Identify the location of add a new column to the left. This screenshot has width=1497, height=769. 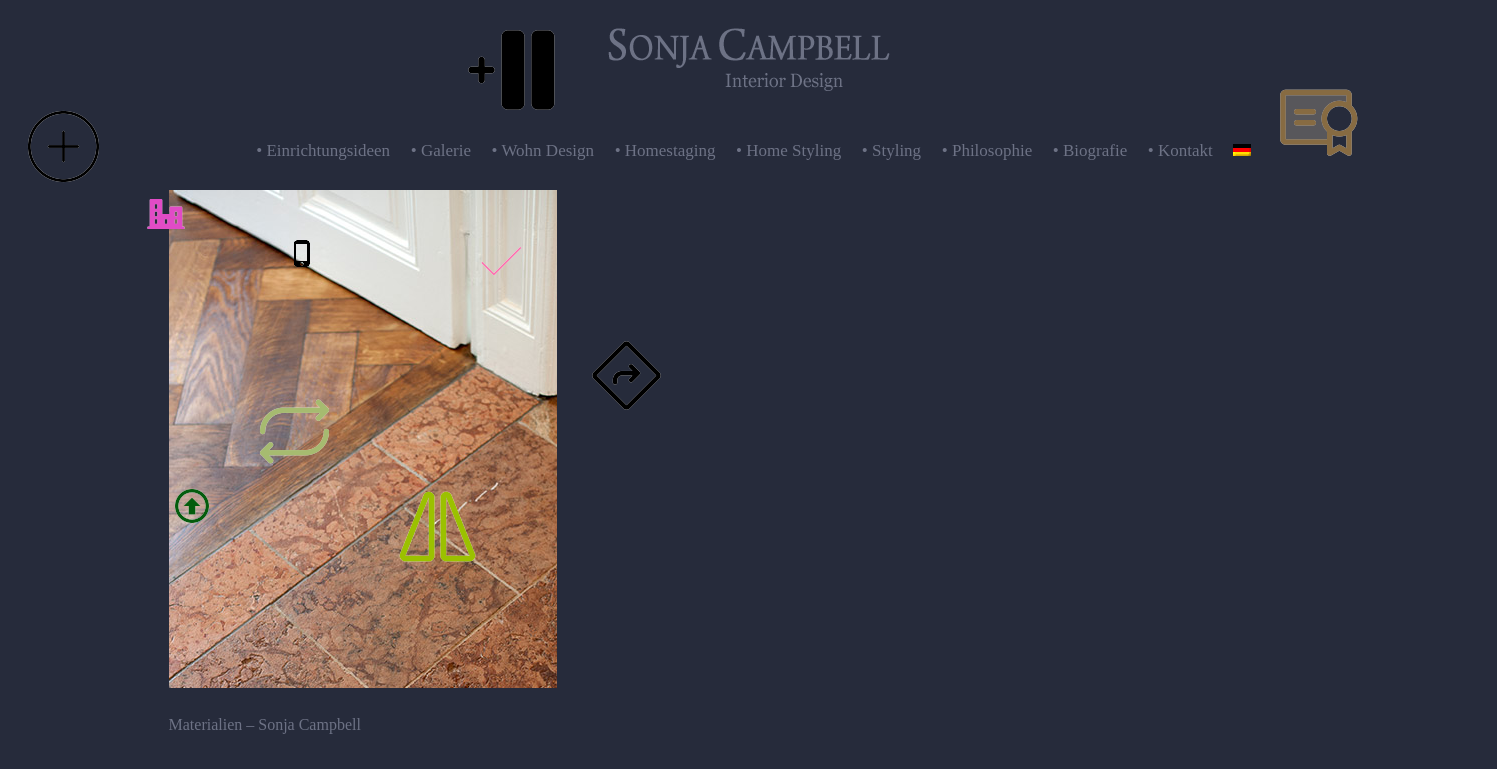
(518, 70).